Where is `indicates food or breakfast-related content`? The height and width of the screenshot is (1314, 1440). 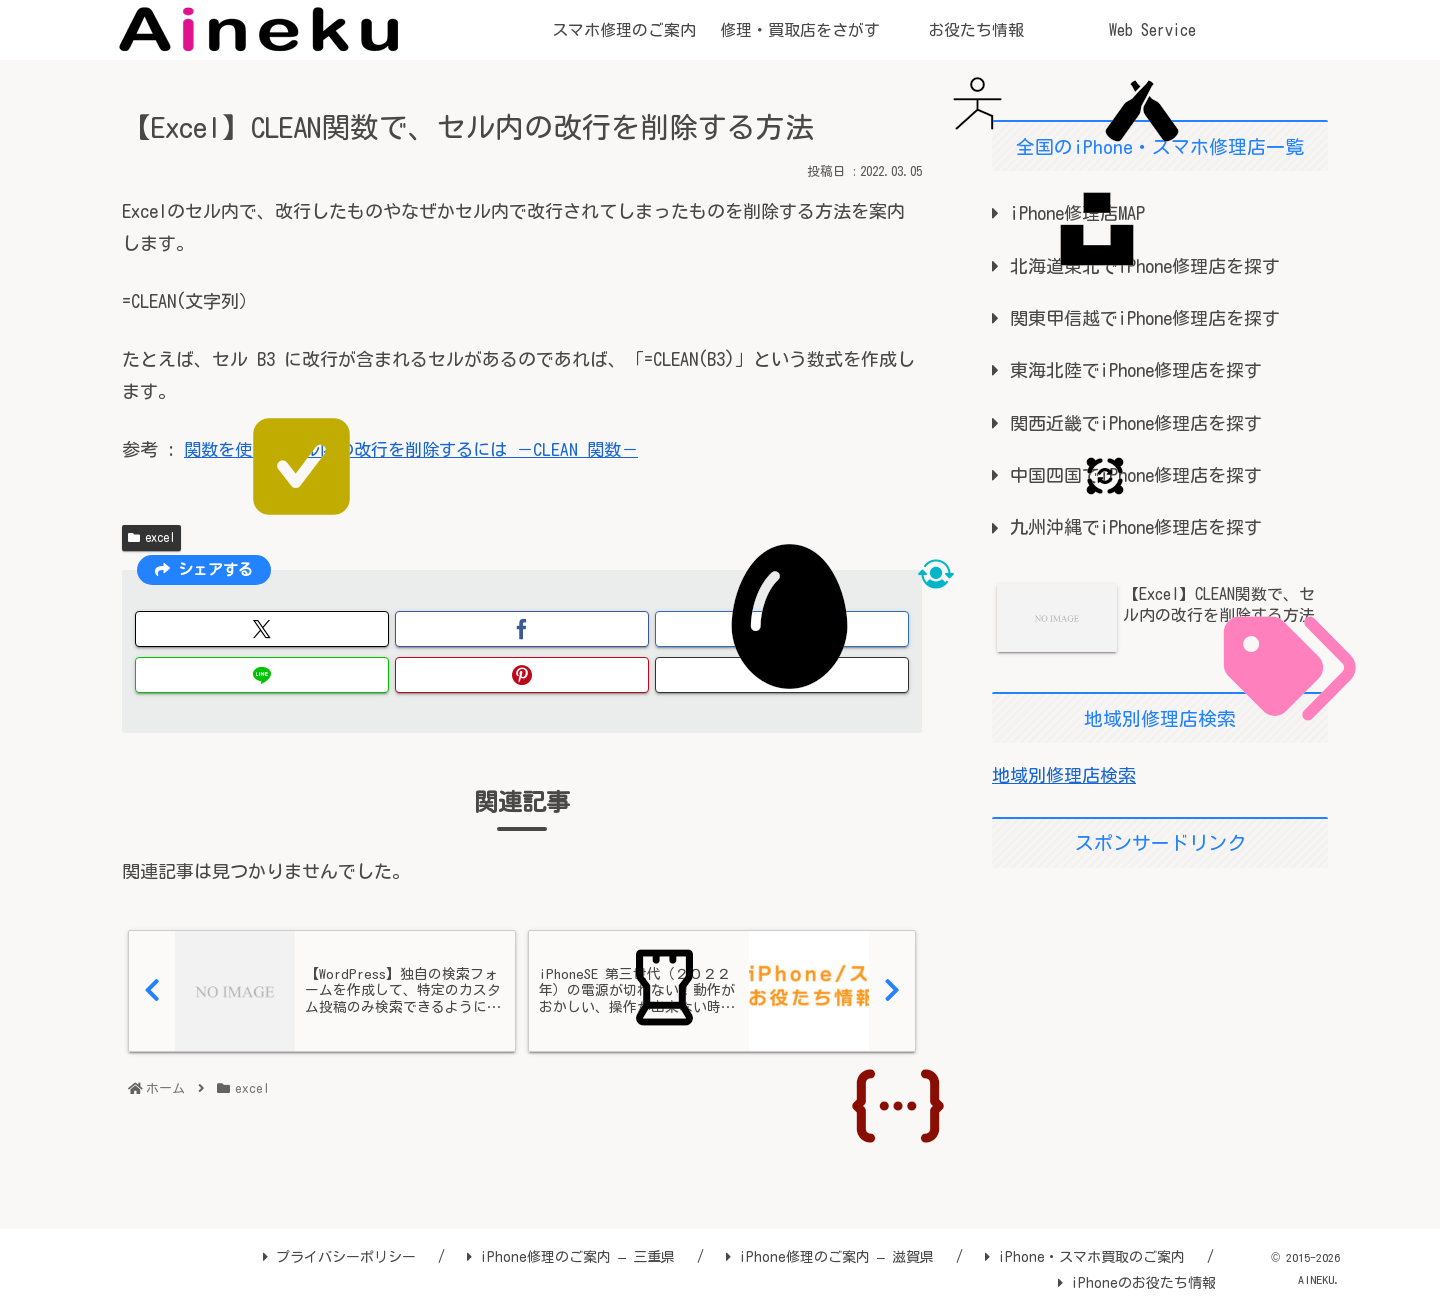 indicates food or breakfast-related content is located at coordinates (789, 616).